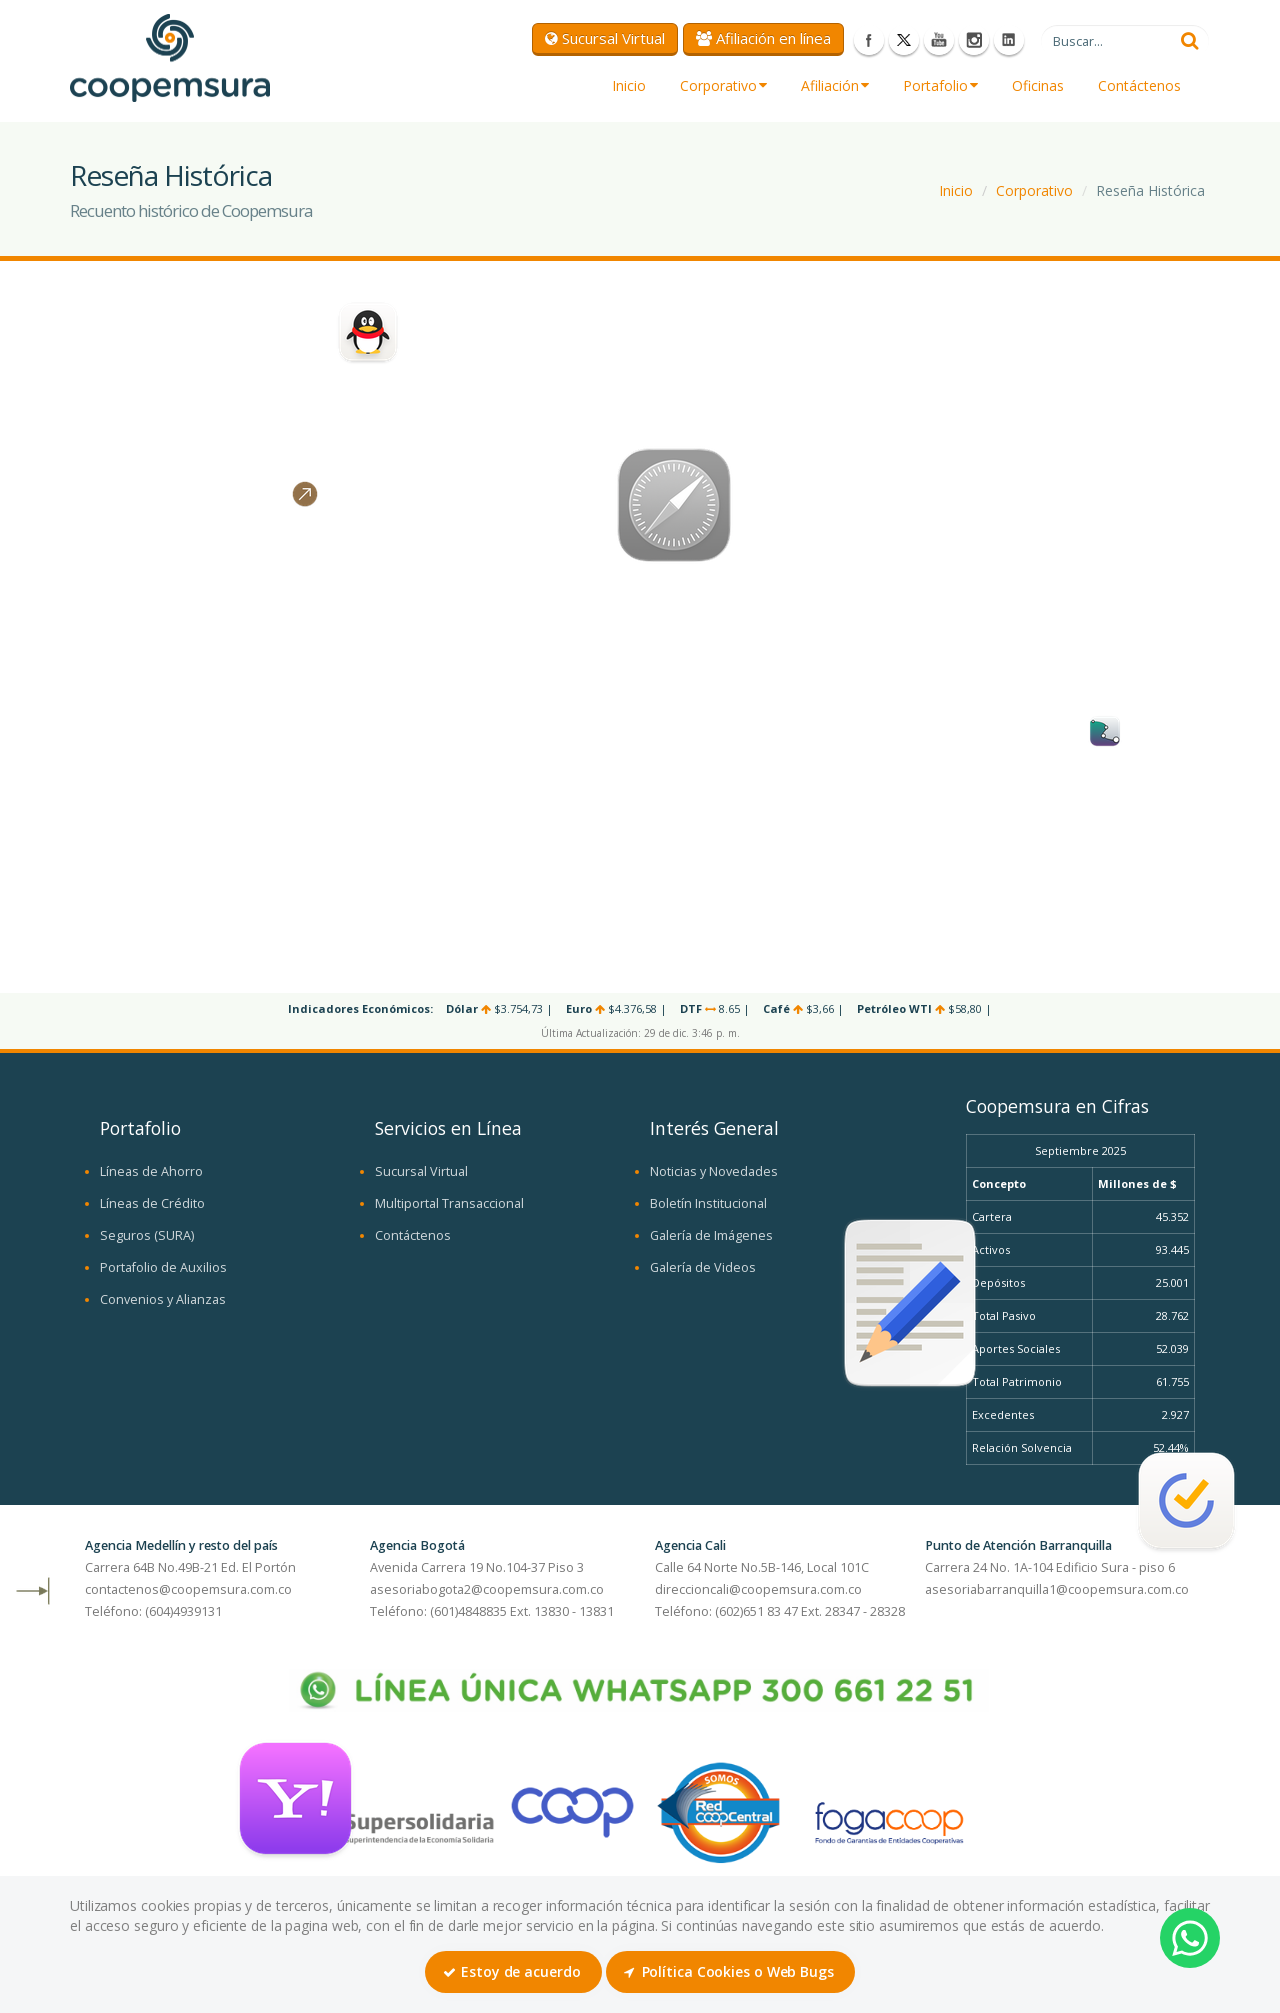  What do you see at coordinates (674, 505) in the screenshot?
I see `open Safari web browser` at bounding box center [674, 505].